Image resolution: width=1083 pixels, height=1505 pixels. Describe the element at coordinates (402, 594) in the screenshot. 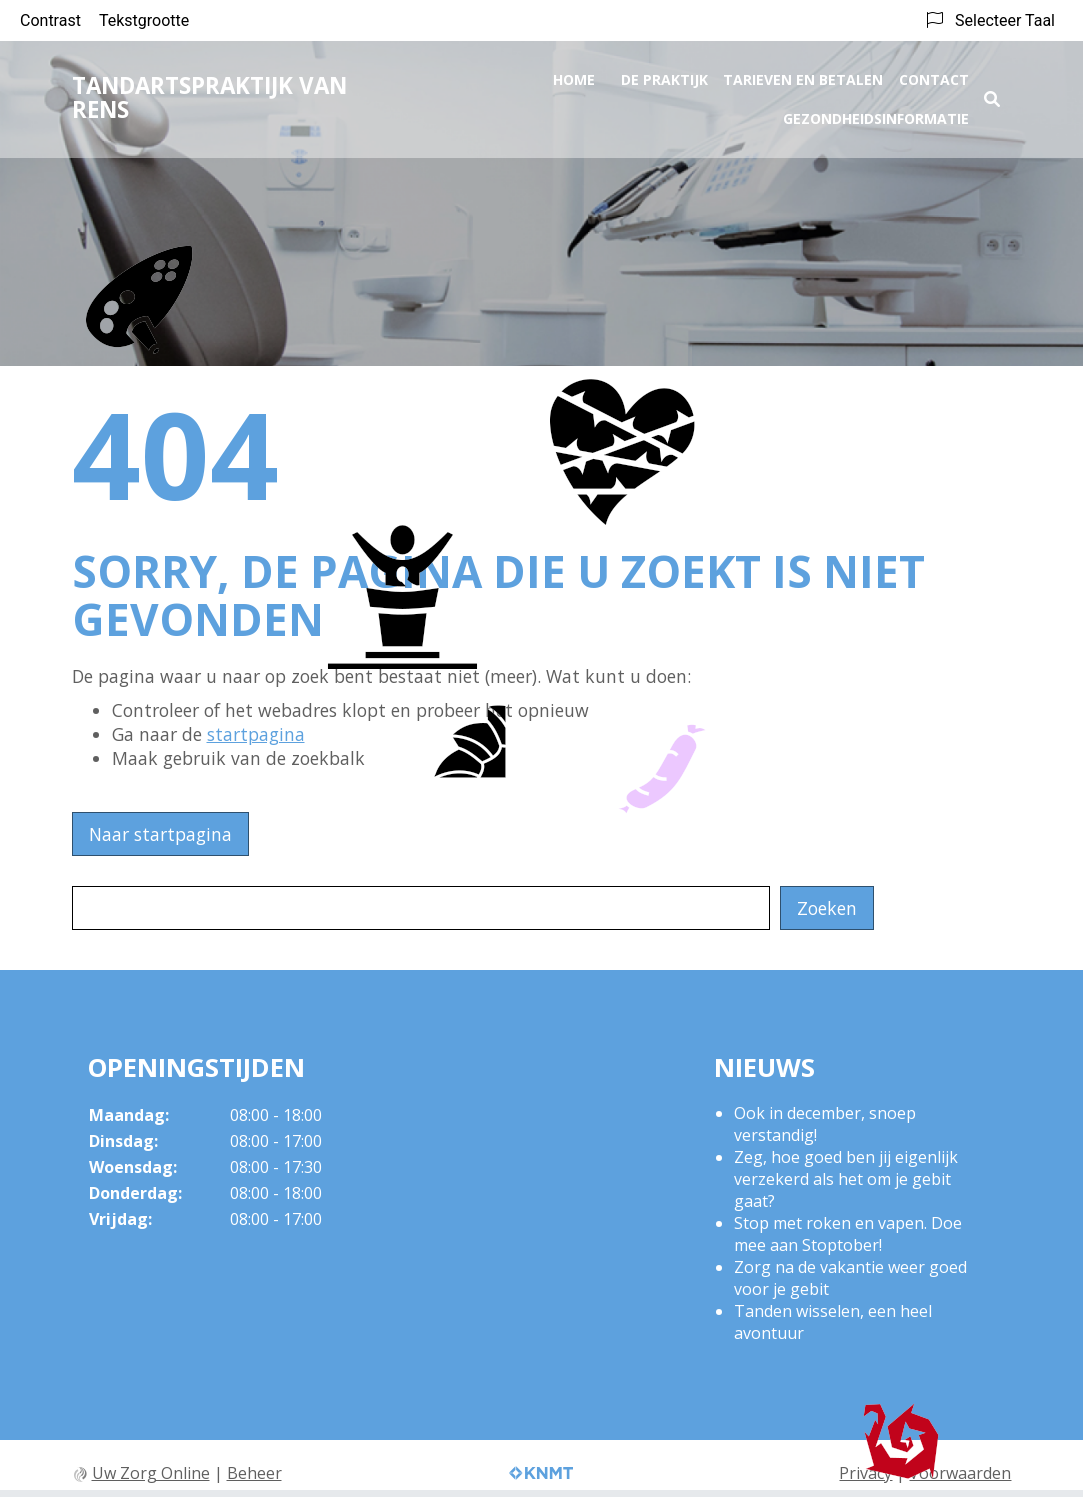

I see `access public speaking or presentation mode` at that location.